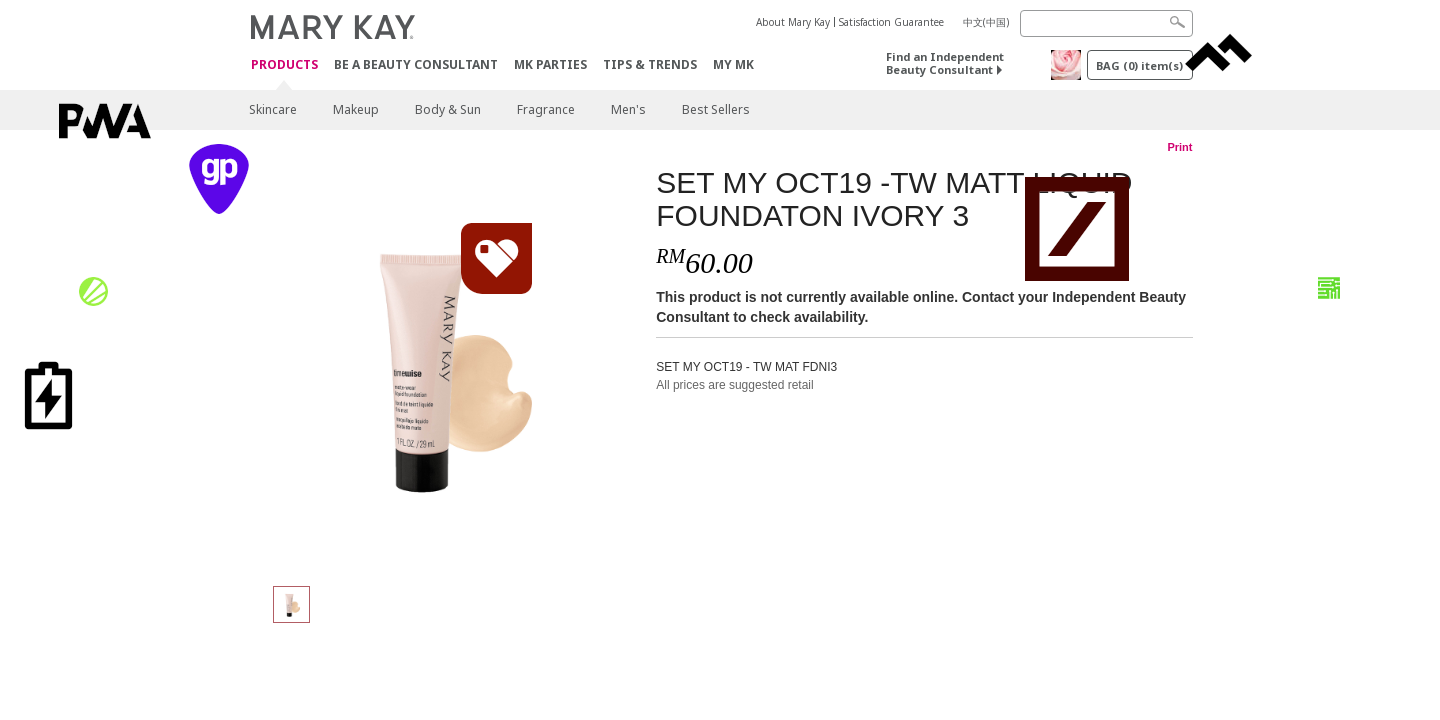 The height and width of the screenshot is (720, 1440). I want to click on multisim circuit simulation software logo, so click(1329, 288).